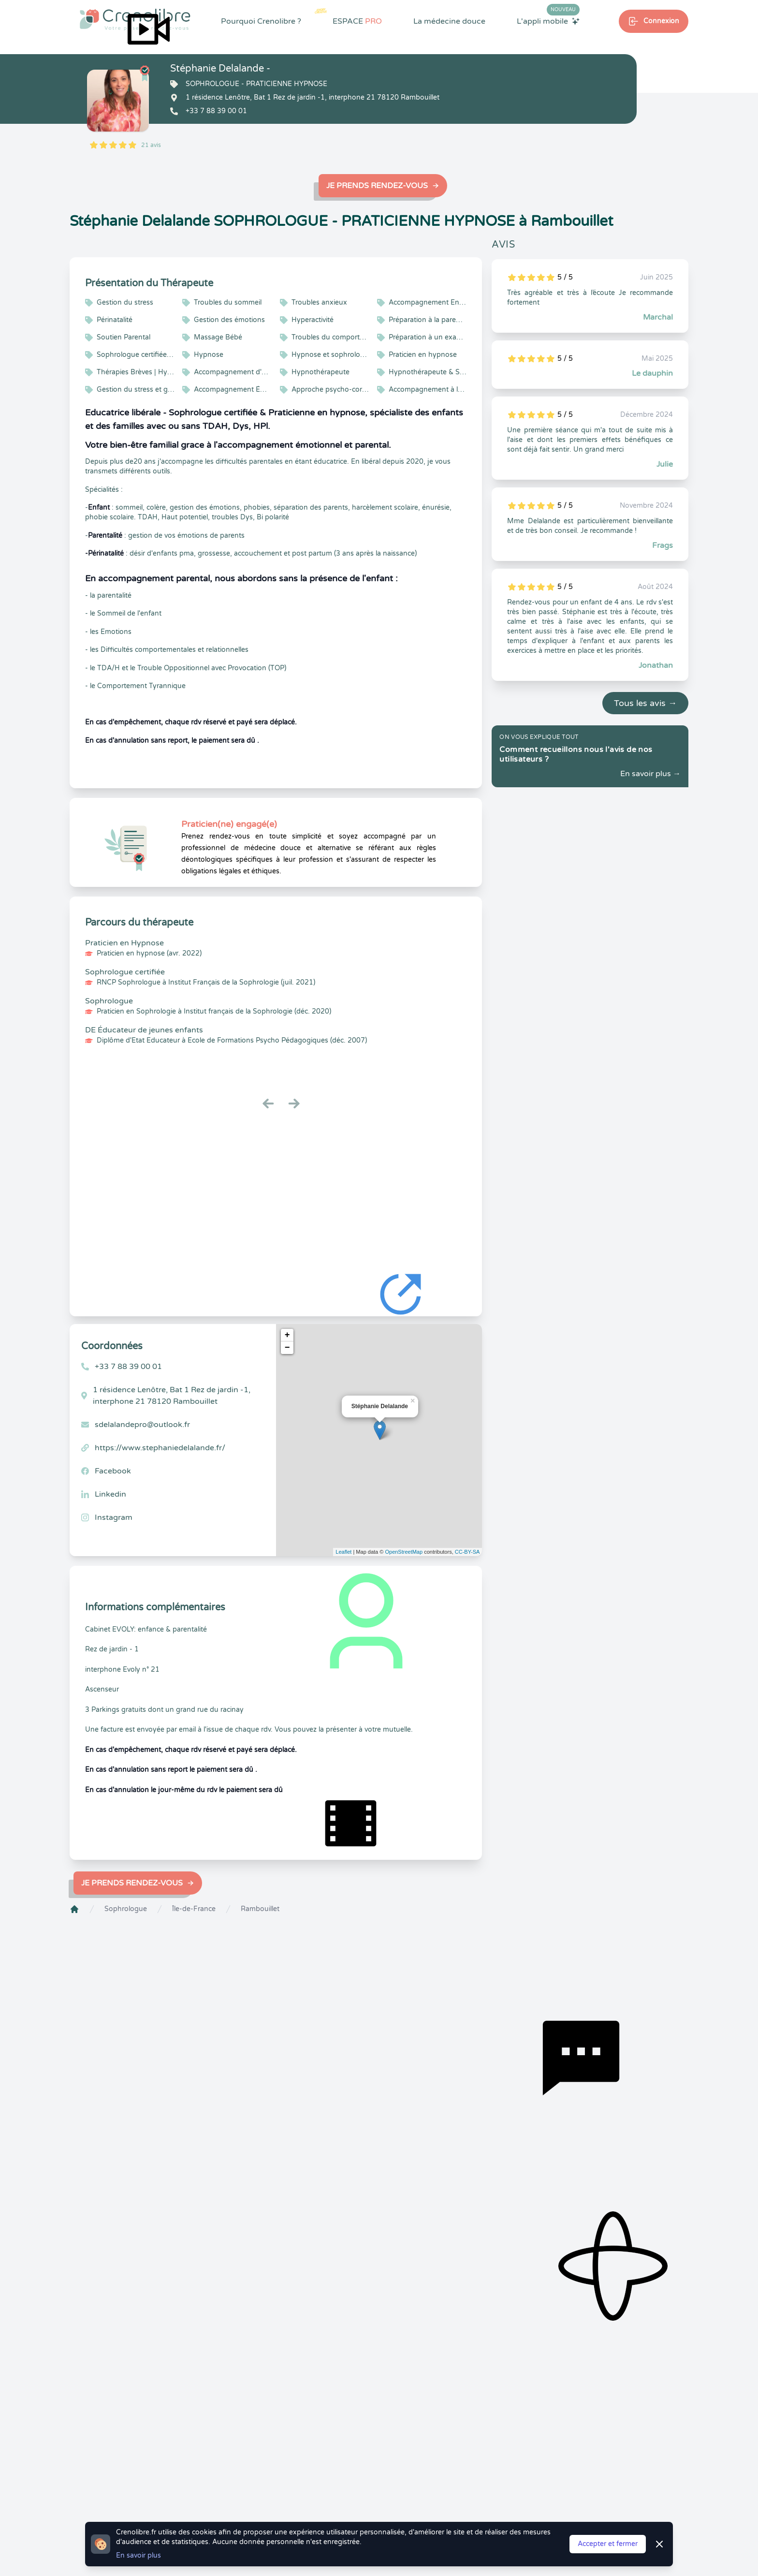  Describe the element at coordinates (400, 1294) in the screenshot. I see `share this content` at that location.